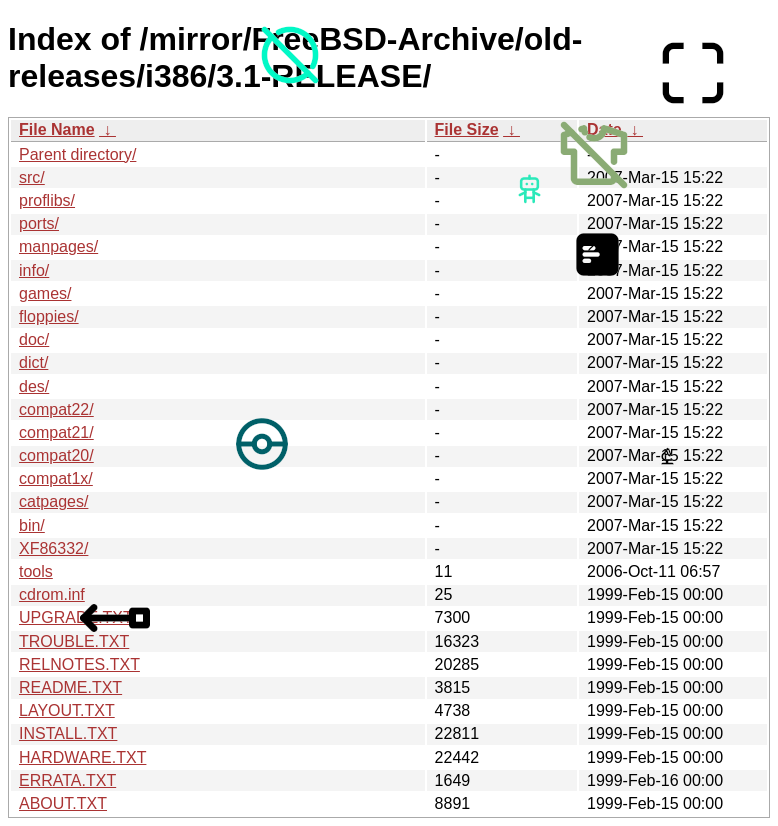 Image resolution: width=778 pixels, height=826 pixels. Describe the element at coordinates (693, 73) in the screenshot. I see `scan a QR code or barcode` at that location.